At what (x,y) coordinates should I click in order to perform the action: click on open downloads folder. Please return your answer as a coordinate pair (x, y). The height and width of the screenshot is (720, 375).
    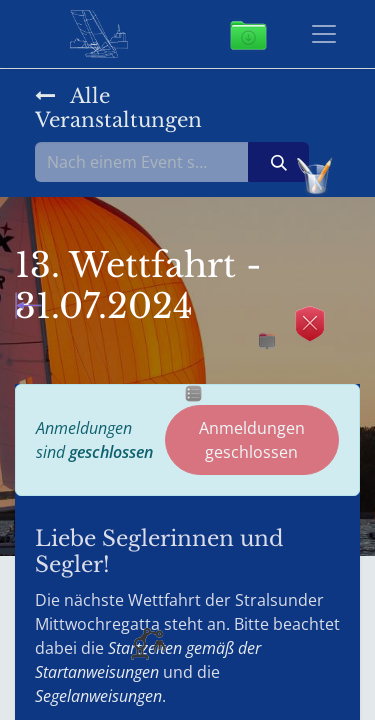
    Looking at the image, I should click on (248, 35).